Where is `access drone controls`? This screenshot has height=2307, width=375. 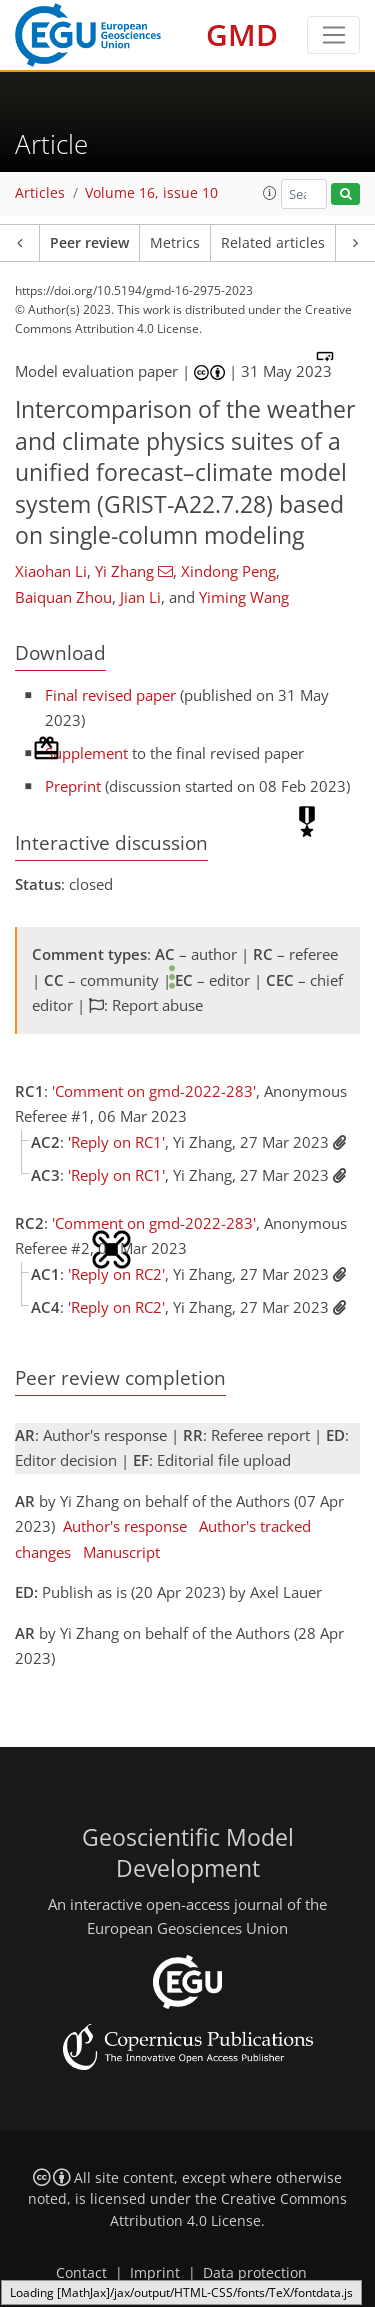 access drone controls is located at coordinates (111, 1249).